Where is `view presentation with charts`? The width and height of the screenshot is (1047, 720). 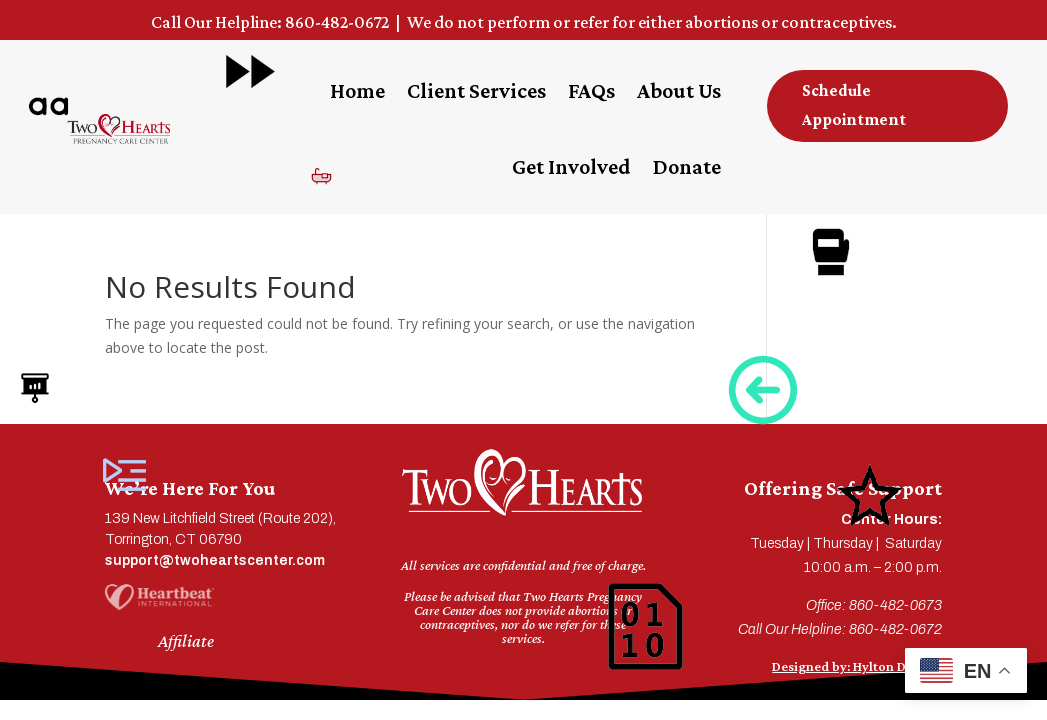 view presentation with charts is located at coordinates (35, 386).